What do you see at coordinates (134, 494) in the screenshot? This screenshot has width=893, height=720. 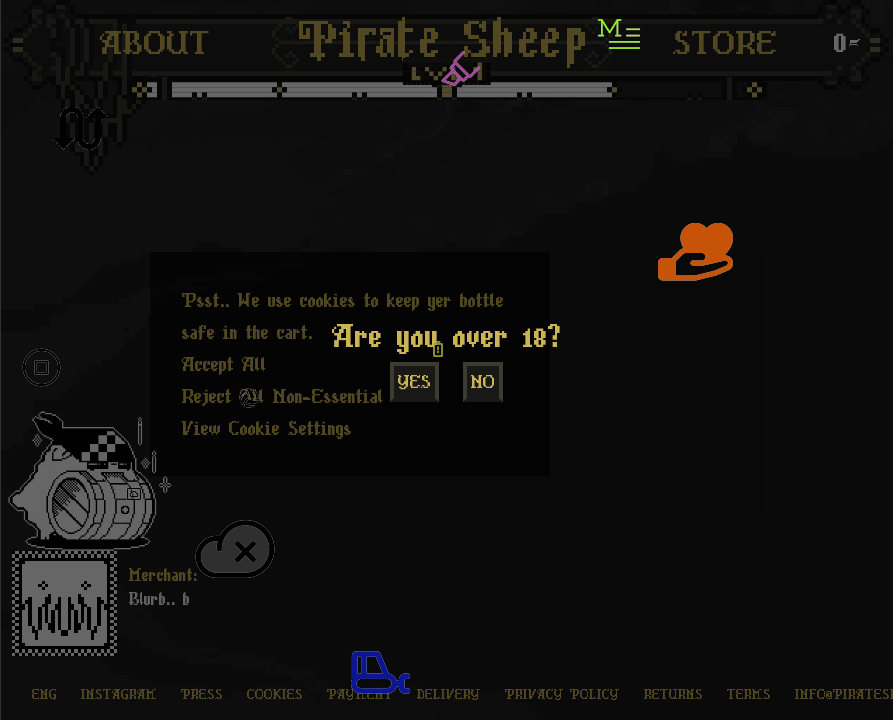 I see `access daydream or screensaver settings` at bounding box center [134, 494].